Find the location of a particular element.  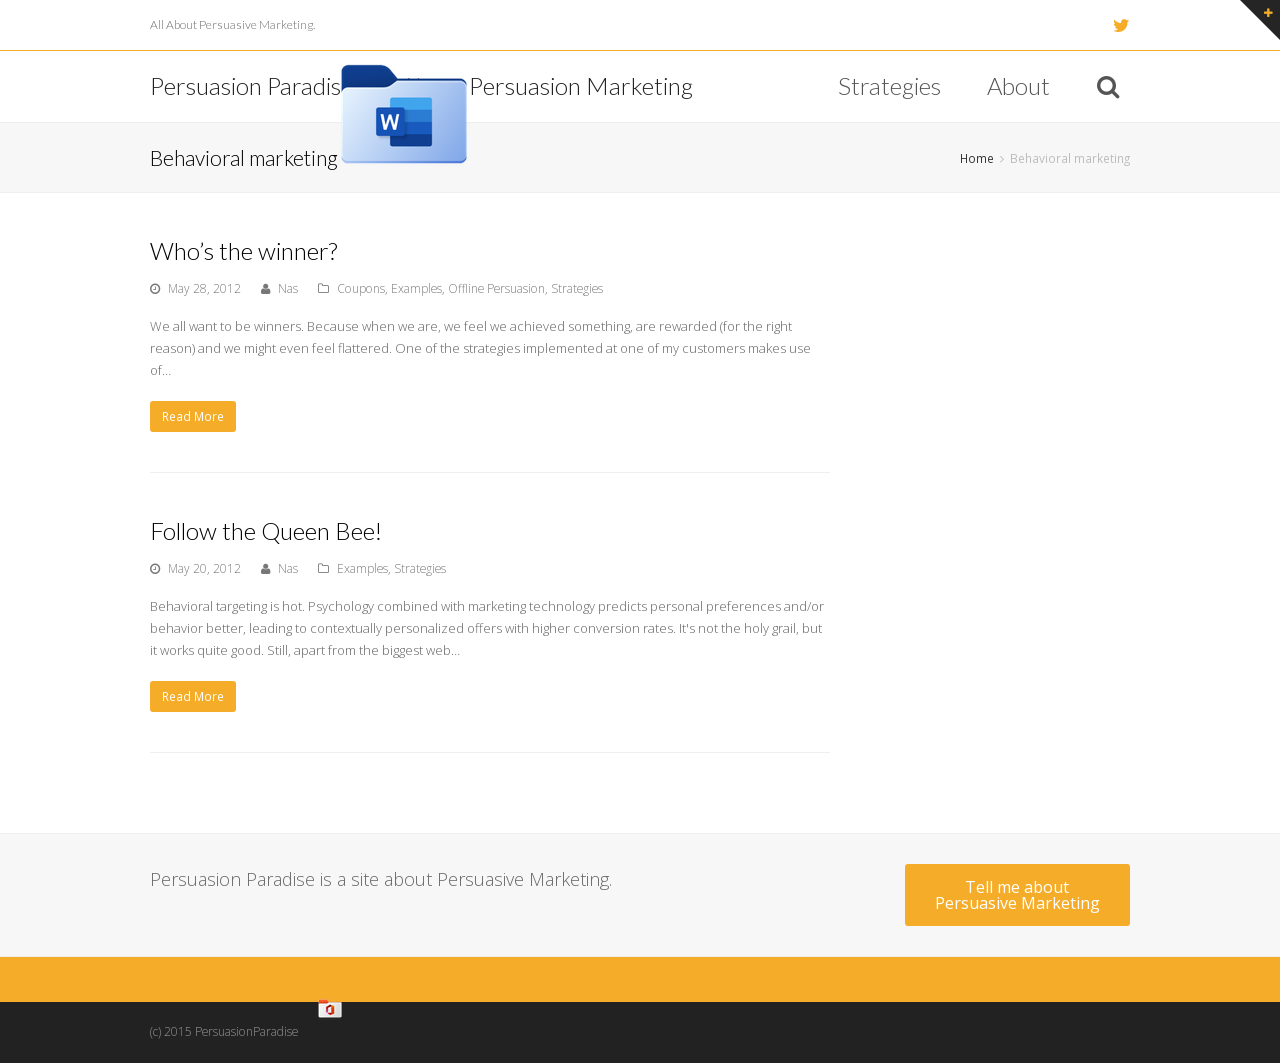

open microsoft office files folder is located at coordinates (330, 1009).